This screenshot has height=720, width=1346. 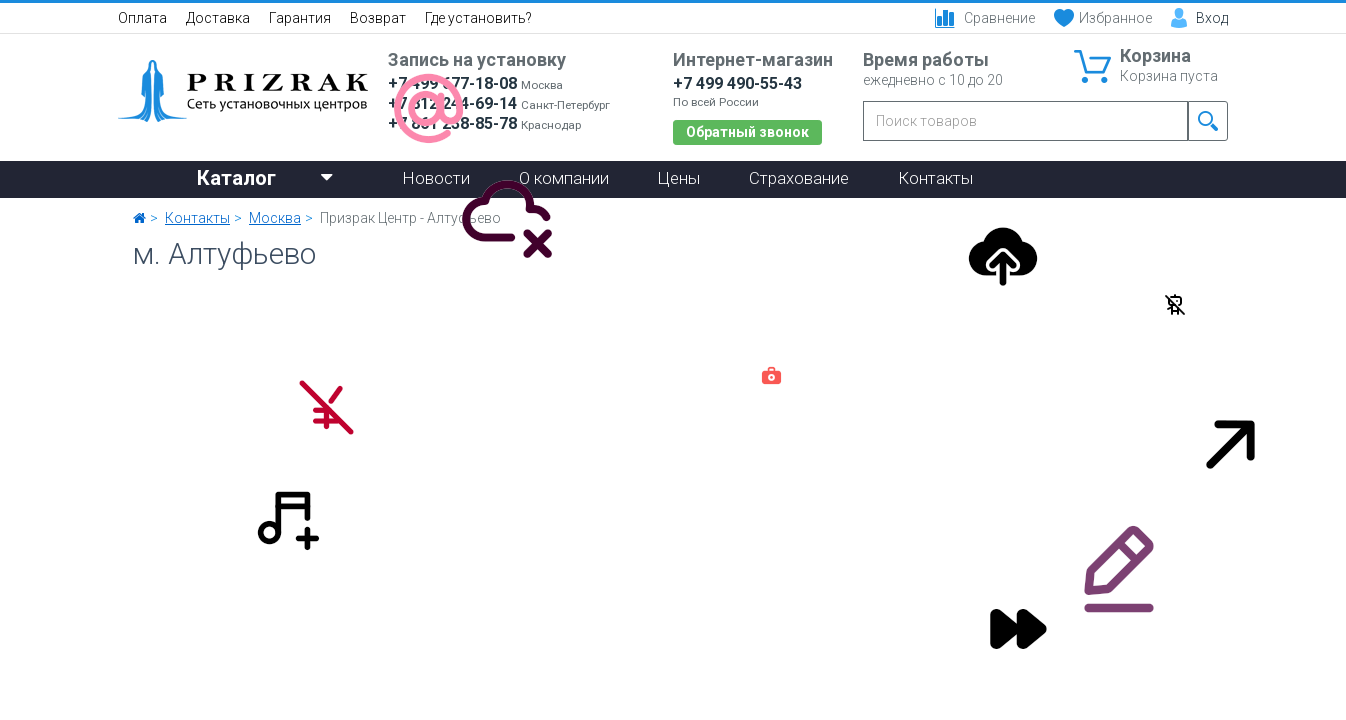 I want to click on compose a new email, so click(x=428, y=108).